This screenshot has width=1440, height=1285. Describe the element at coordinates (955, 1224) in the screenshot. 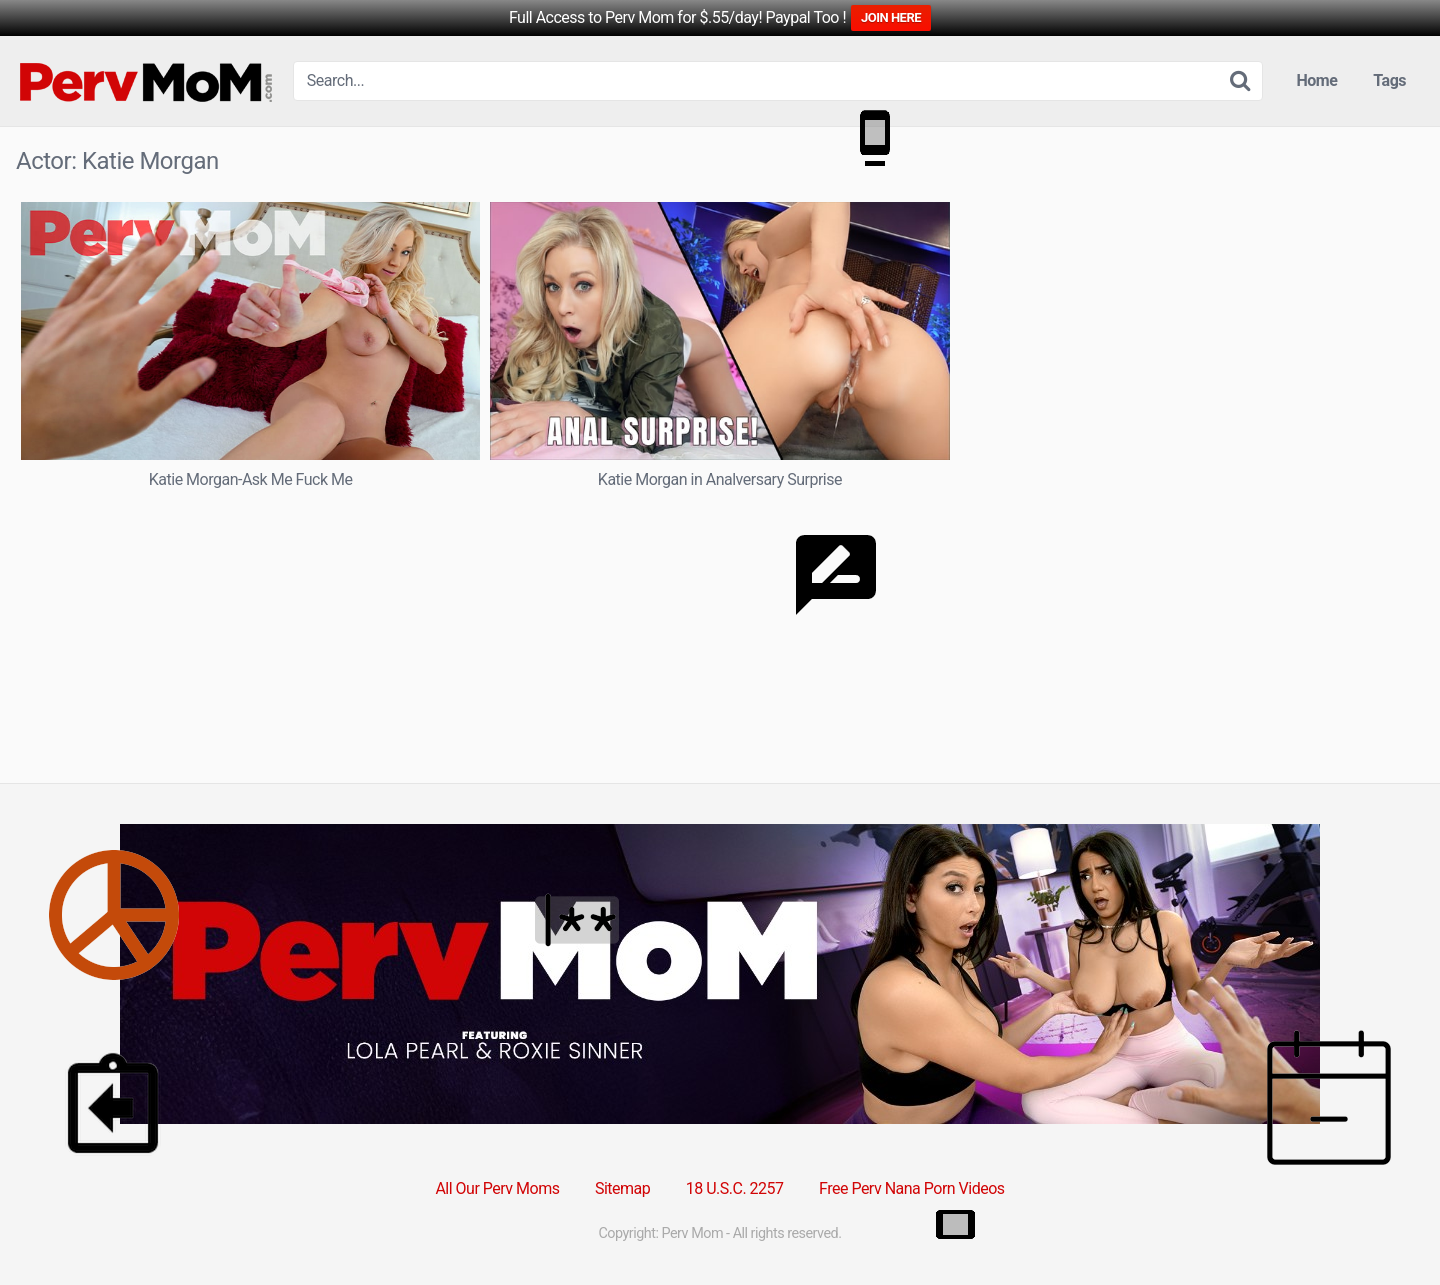

I see `switch to tablet view or layout` at that location.